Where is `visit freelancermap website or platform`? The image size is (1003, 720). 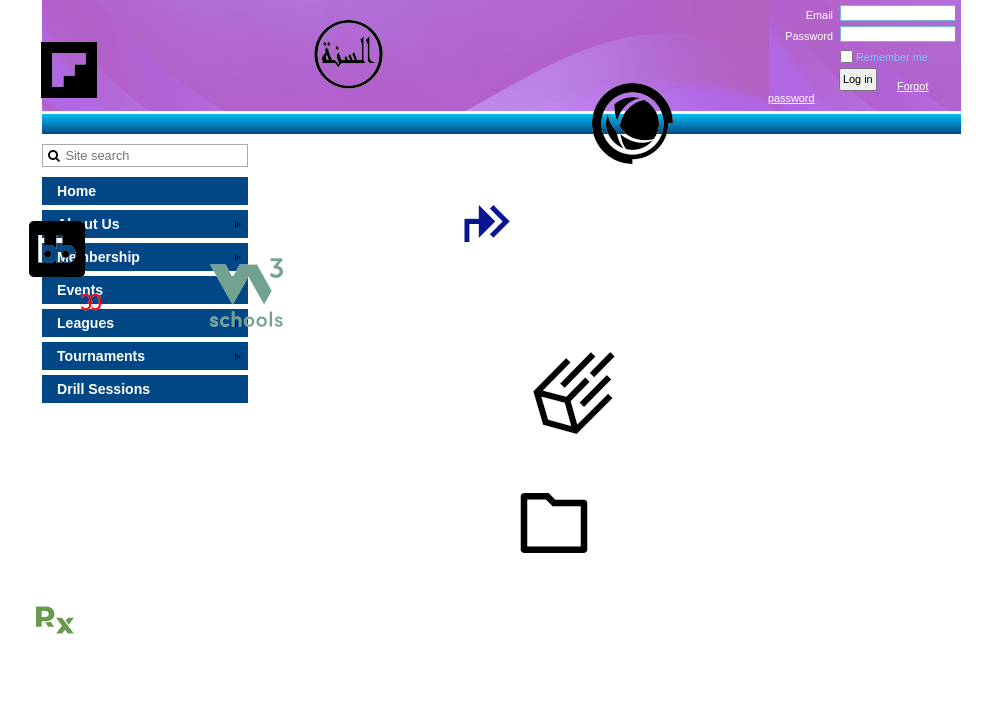
visit freelancermap website or platform is located at coordinates (632, 123).